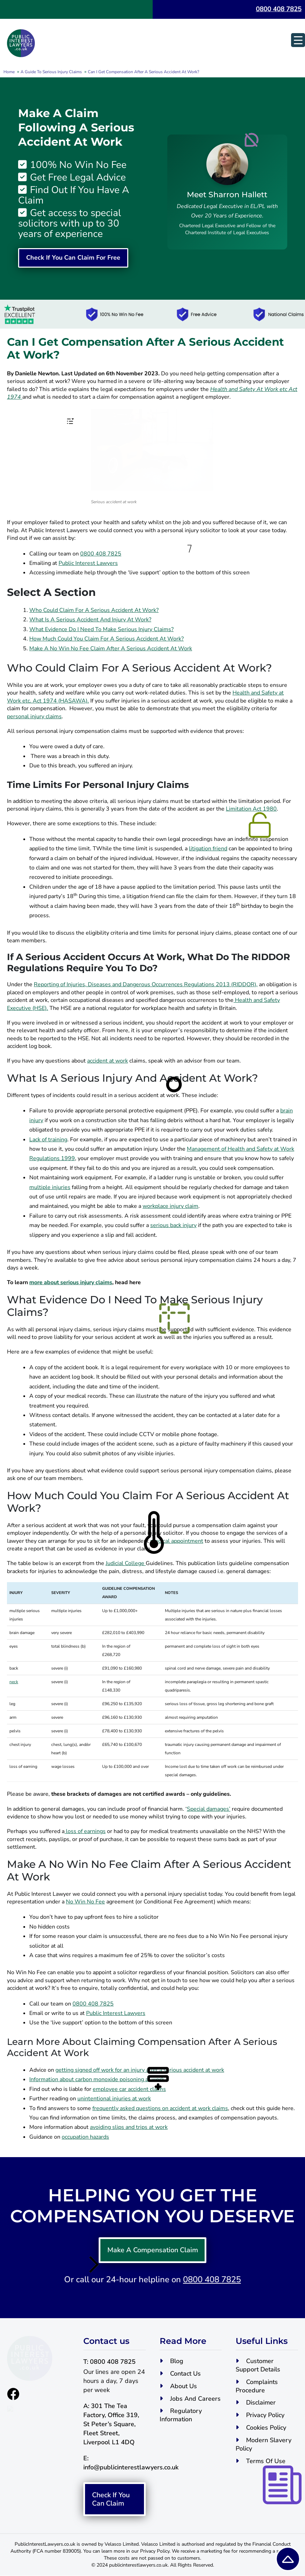 This screenshot has width=305, height=2576. I want to click on select multiple items from a list, so click(70, 421).